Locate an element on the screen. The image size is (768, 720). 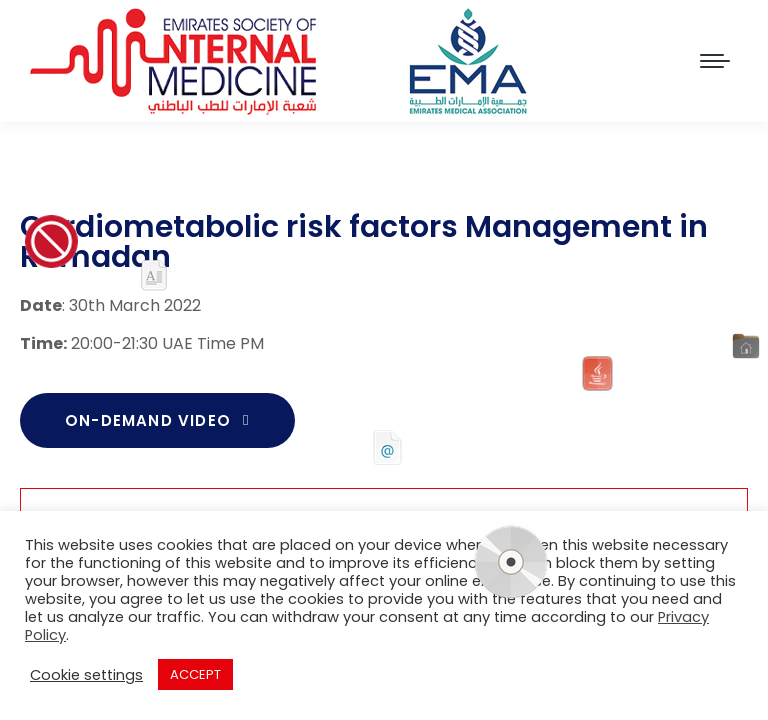
delete or remove selected item is located at coordinates (51, 241).